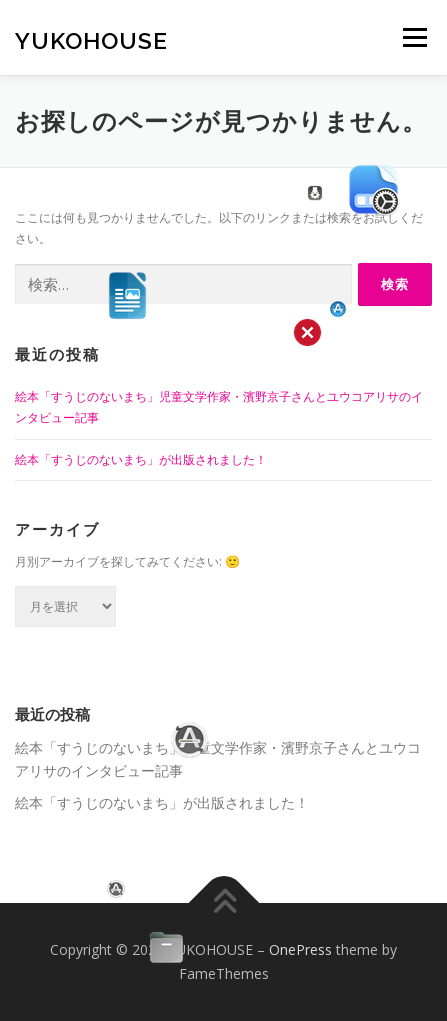 Image resolution: width=447 pixels, height=1021 pixels. I want to click on open system profiler application, so click(373, 189).